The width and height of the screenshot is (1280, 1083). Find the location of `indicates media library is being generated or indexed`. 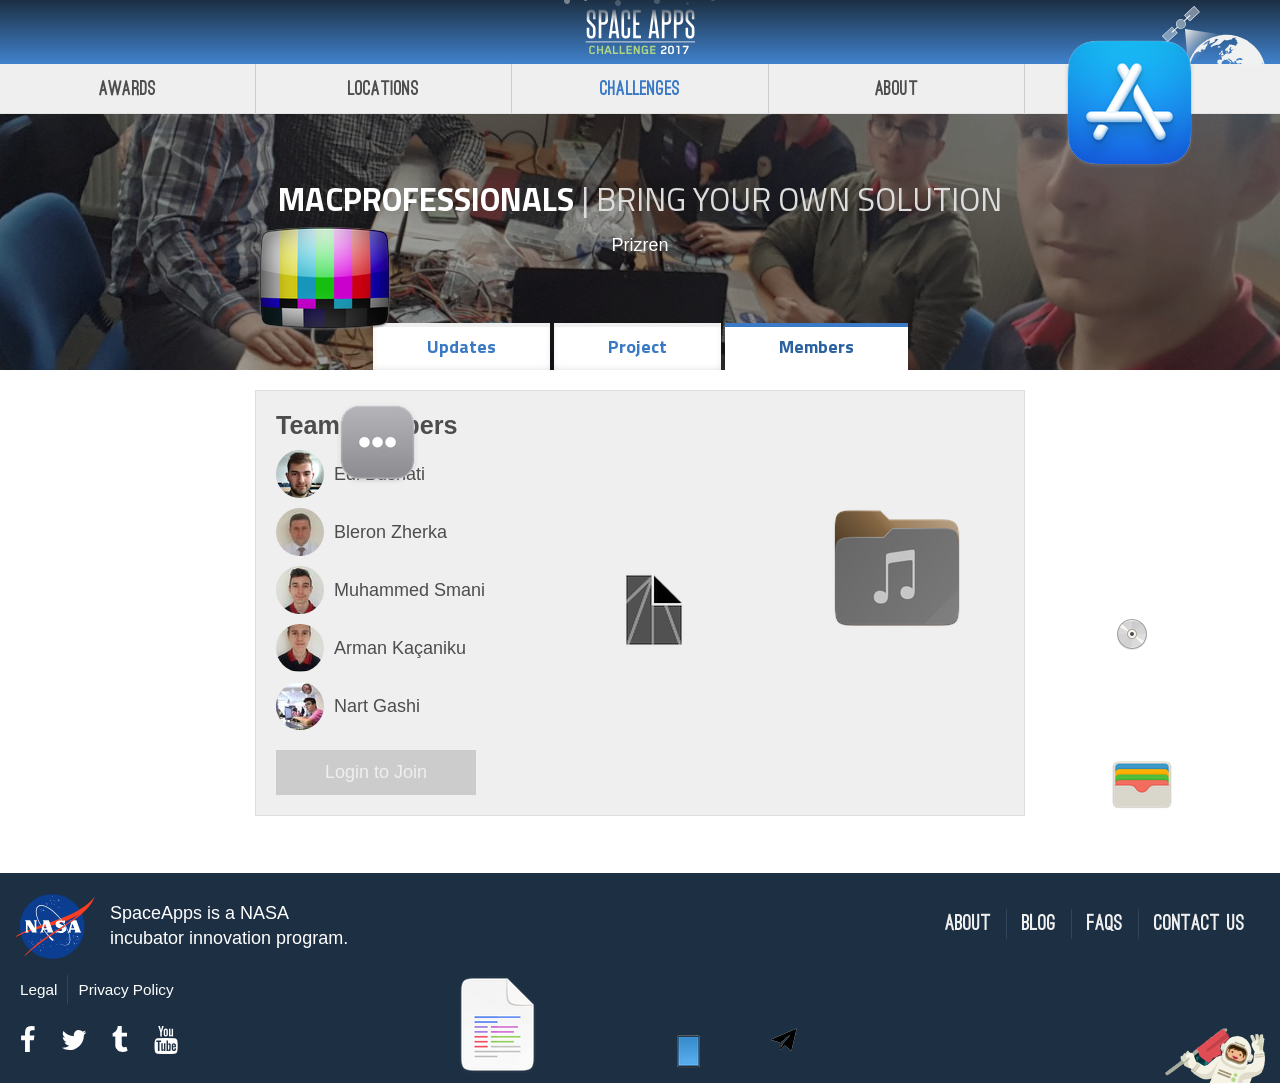

indicates media library is being generated or indexed is located at coordinates (324, 284).